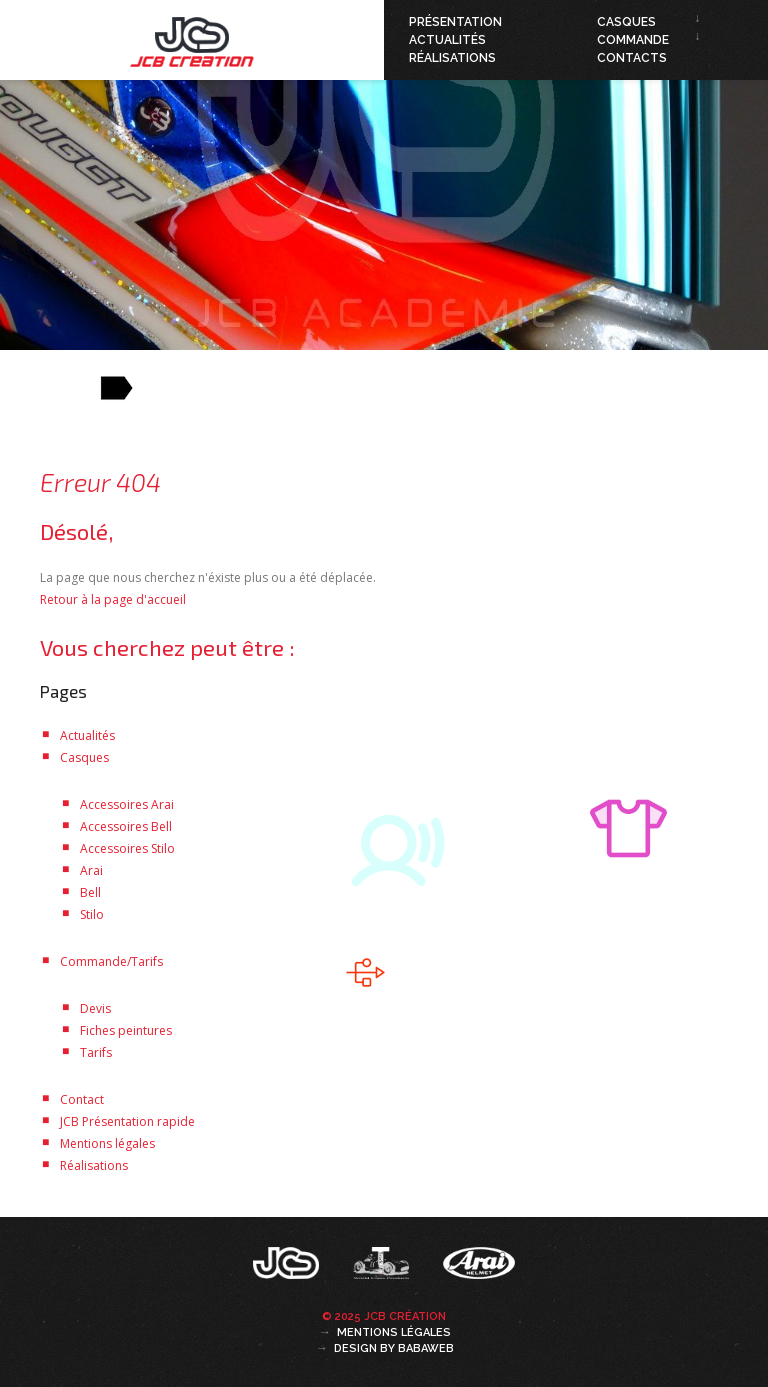  I want to click on add or manage labels for organization, so click(116, 388).